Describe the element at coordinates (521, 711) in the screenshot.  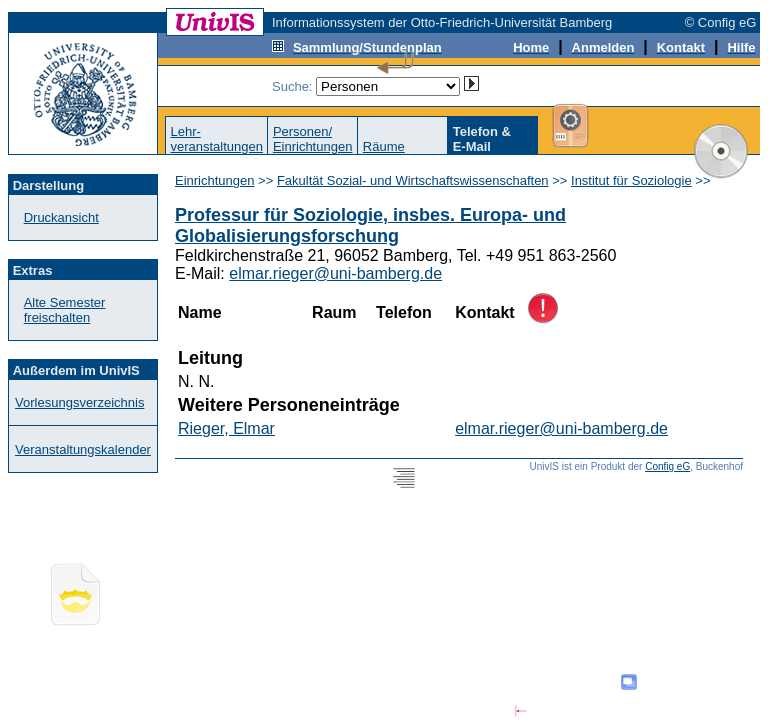
I see `go to the first item in a list or sequence` at that location.